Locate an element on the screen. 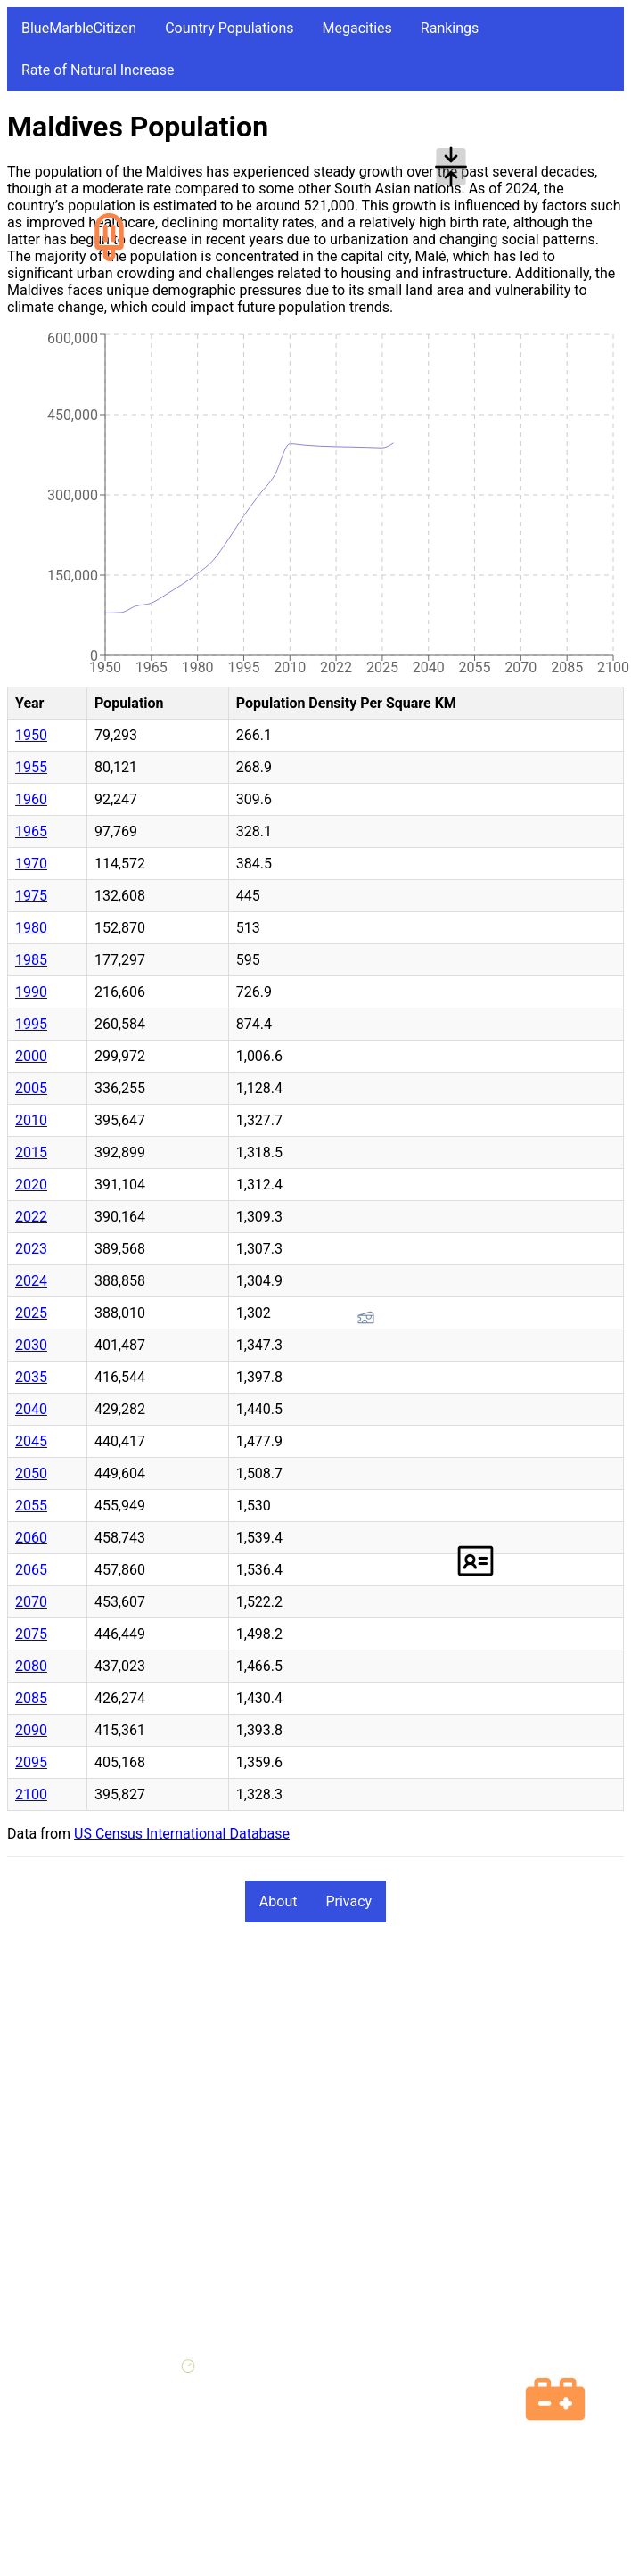  collapse content vertically is located at coordinates (451, 167).